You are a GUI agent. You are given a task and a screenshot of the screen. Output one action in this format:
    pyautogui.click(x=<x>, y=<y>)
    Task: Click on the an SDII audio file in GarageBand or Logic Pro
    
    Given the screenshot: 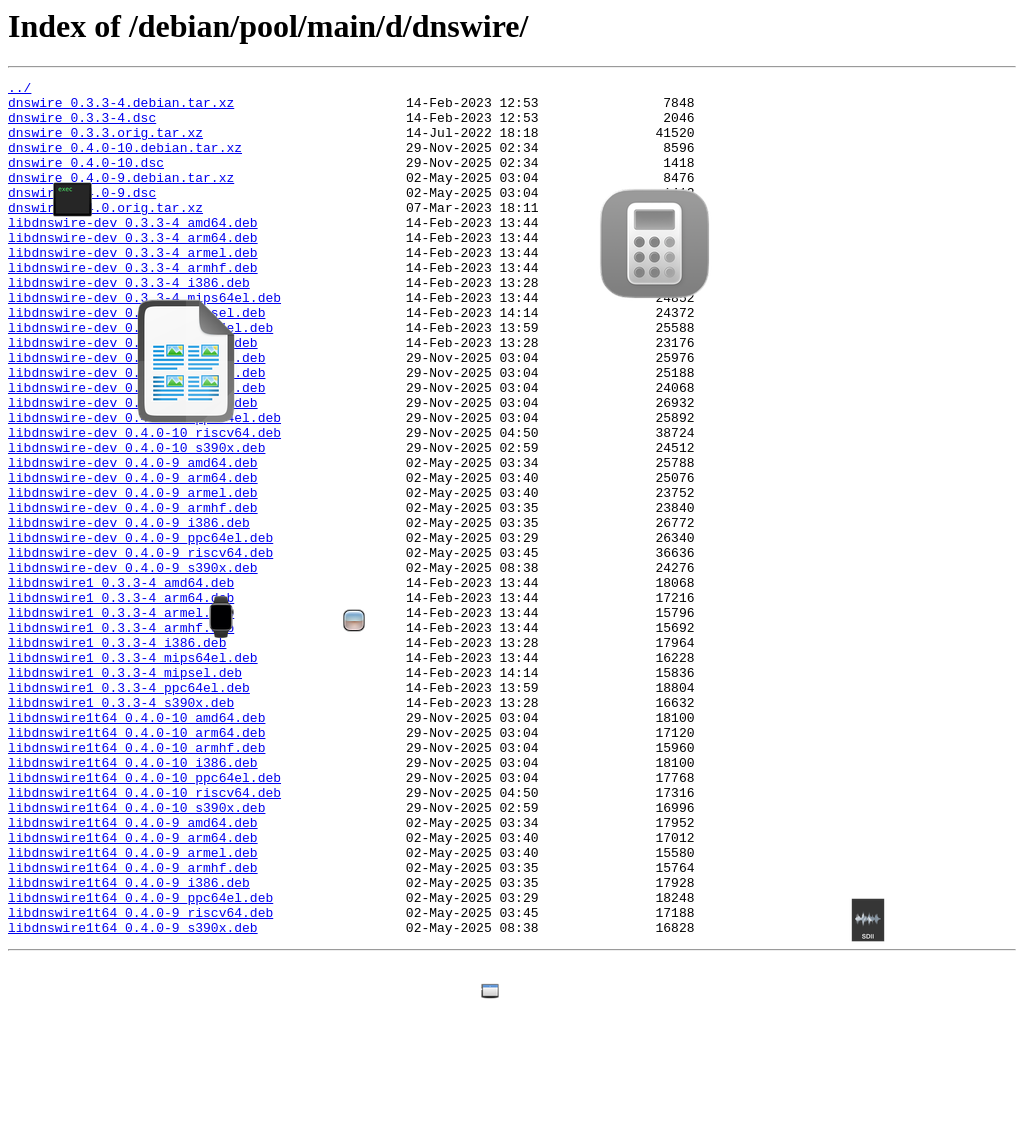 What is the action you would take?
    pyautogui.click(x=868, y=921)
    